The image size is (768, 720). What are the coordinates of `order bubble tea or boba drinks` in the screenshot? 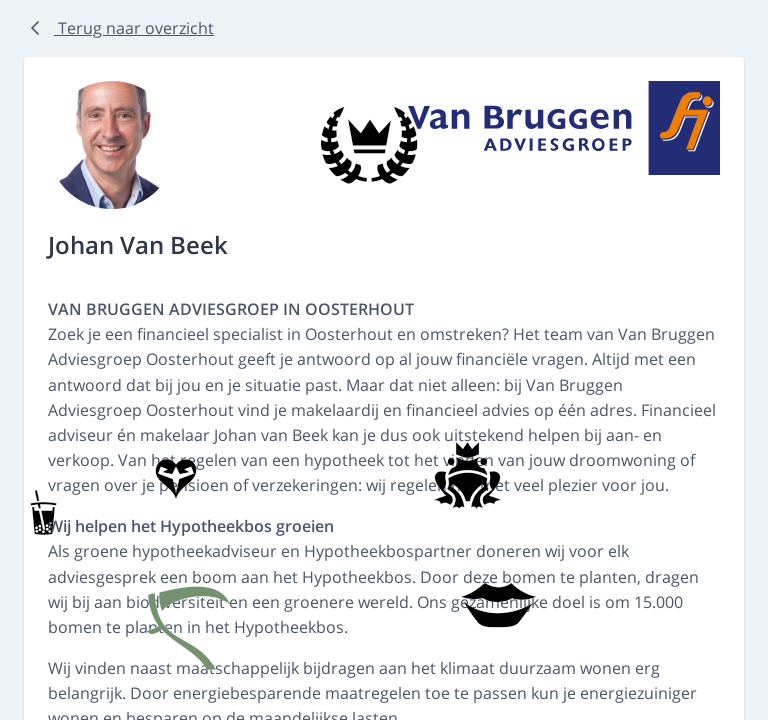 It's located at (43, 512).